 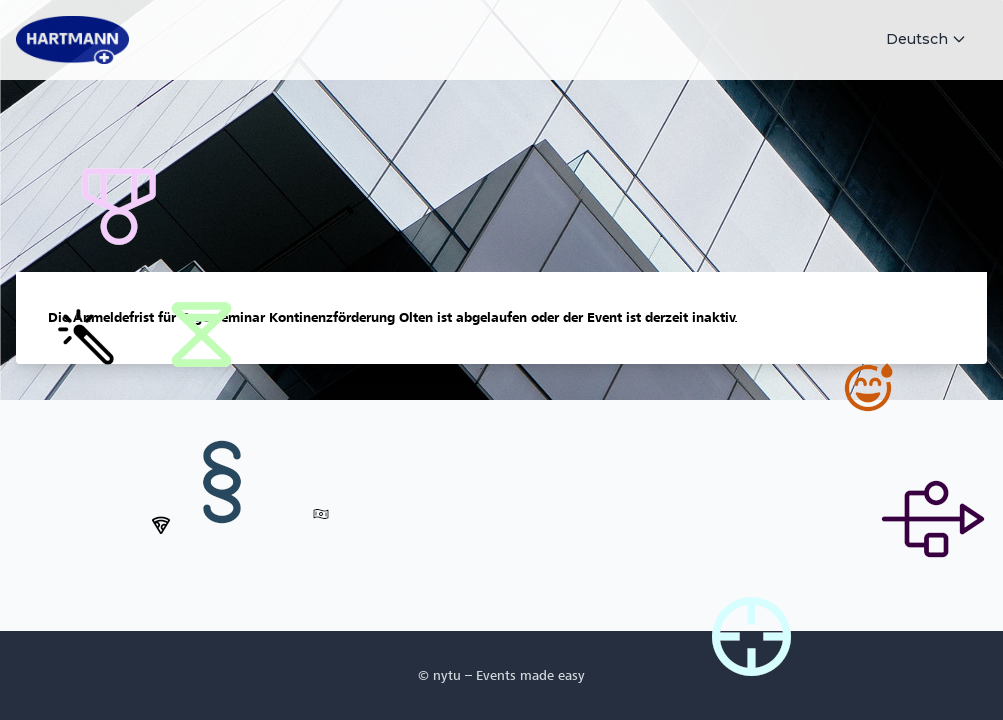 What do you see at coordinates (86, 337) in the screenshot?
I see `apply auto-enhance or magic adjustments` at bounding box center [86, 337].